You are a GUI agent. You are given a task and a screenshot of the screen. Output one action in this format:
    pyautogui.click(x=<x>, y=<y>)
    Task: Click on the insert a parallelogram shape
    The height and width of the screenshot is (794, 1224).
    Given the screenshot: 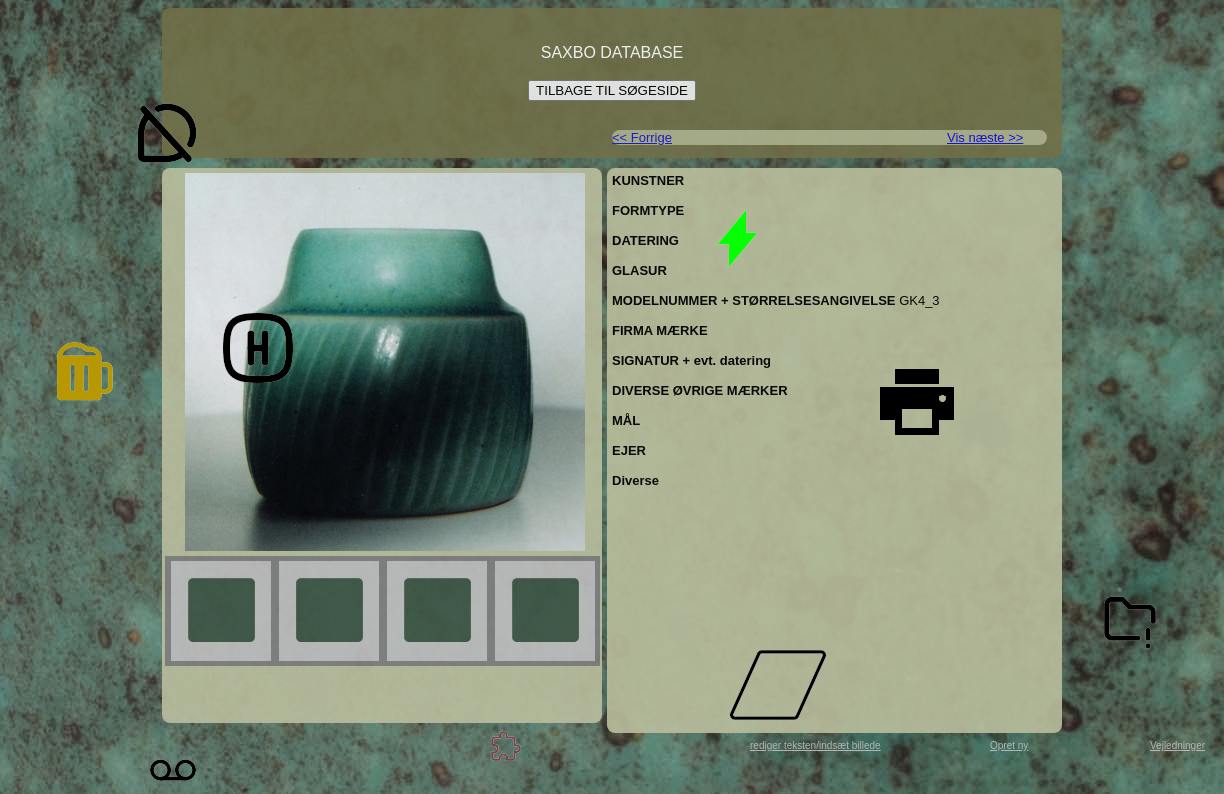 What is the action you would take?
    pyautogui.click(x=778, y=685)
    